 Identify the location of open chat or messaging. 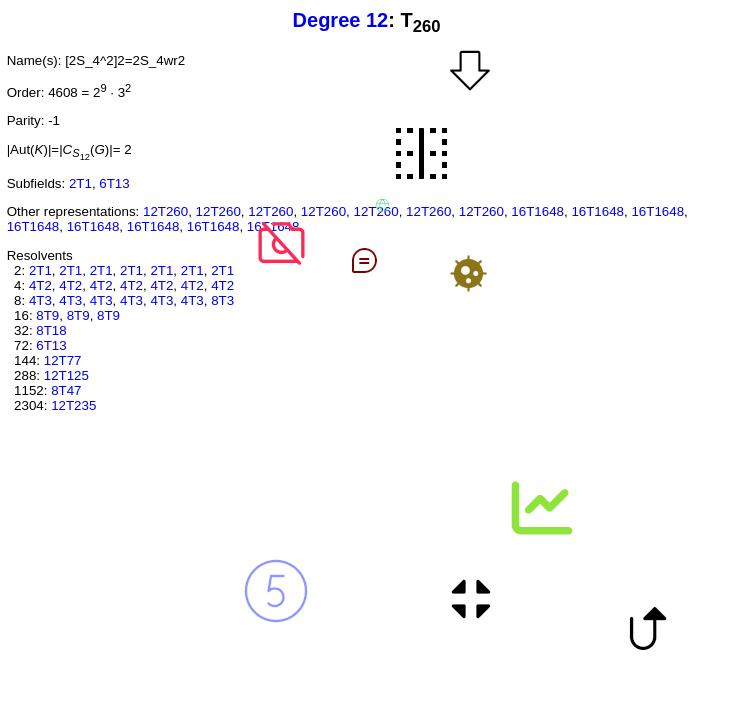
(364, 261).